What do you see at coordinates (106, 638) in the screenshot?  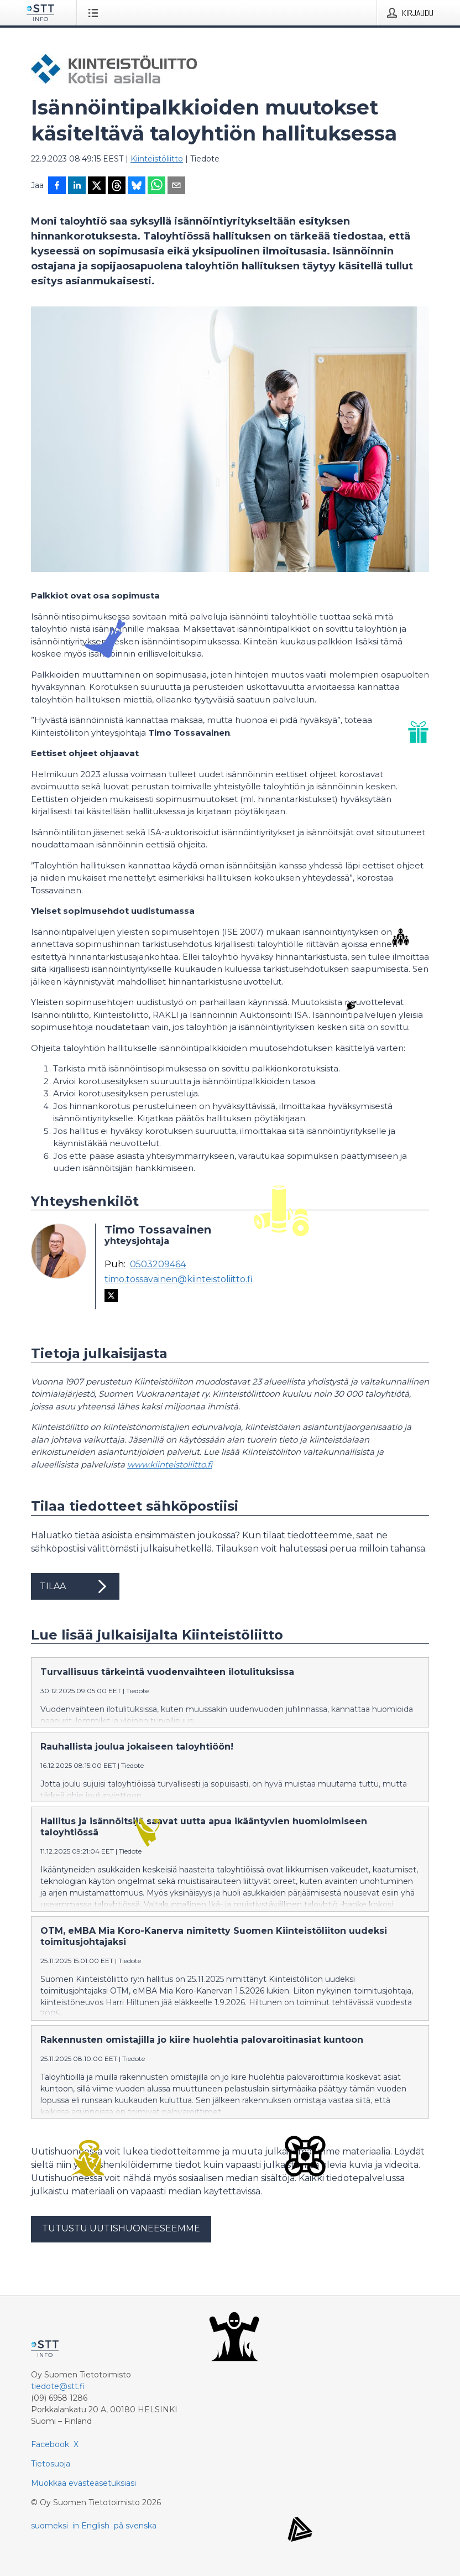 I see `indicates character injury or damage state` at bounding box center [106, 638].